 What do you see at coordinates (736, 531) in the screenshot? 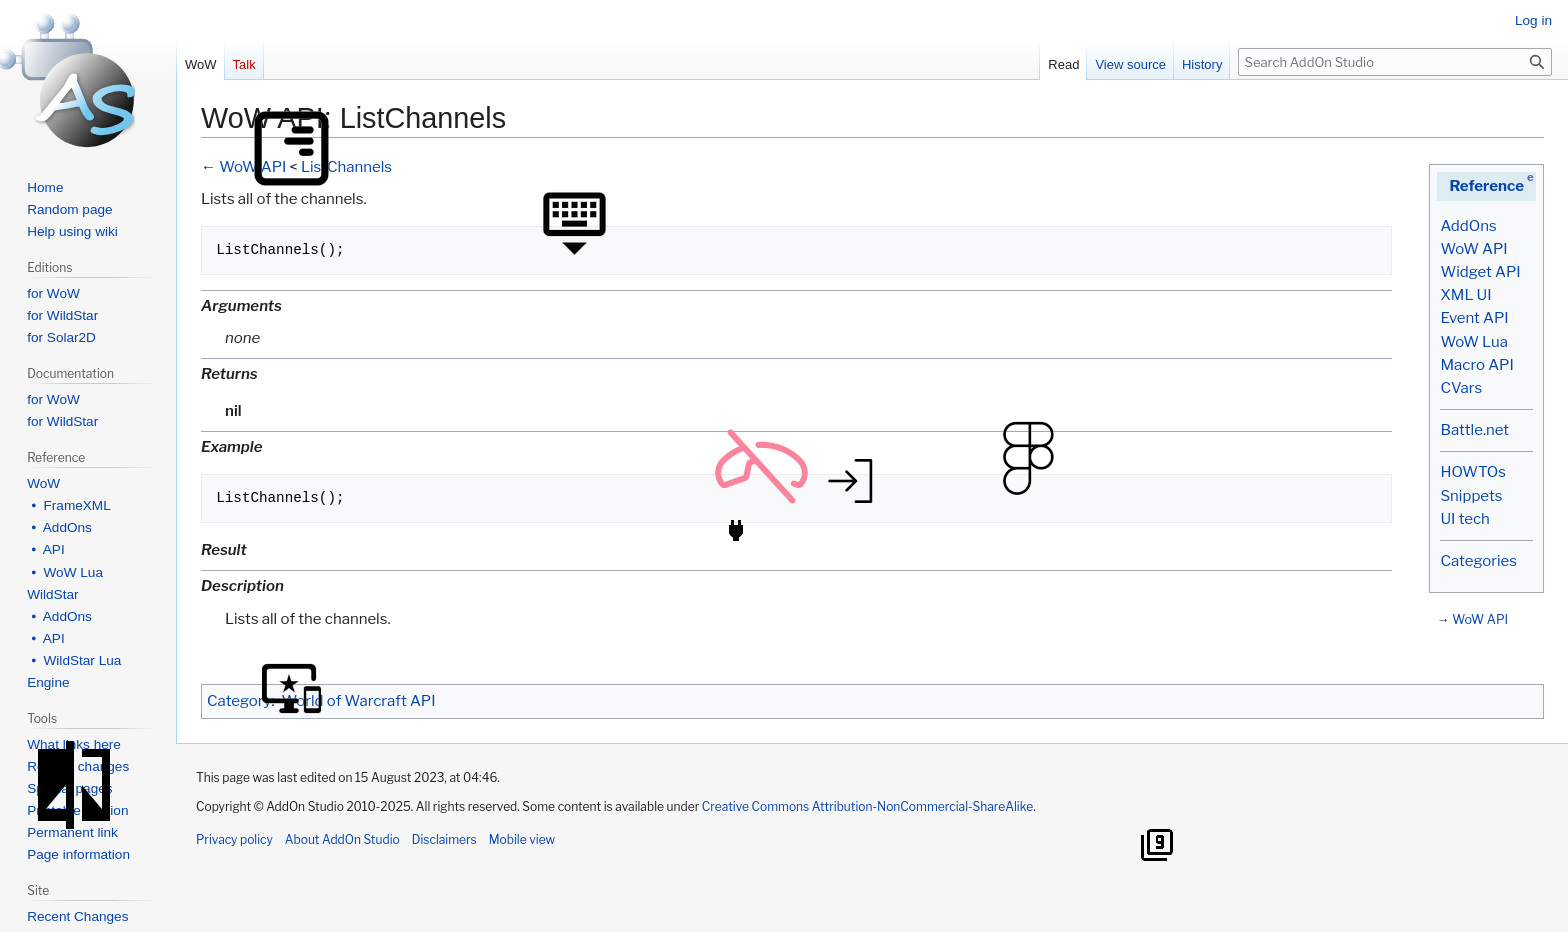
I see `indicates device is charging or connected to power` at bounding box center [736, 531].